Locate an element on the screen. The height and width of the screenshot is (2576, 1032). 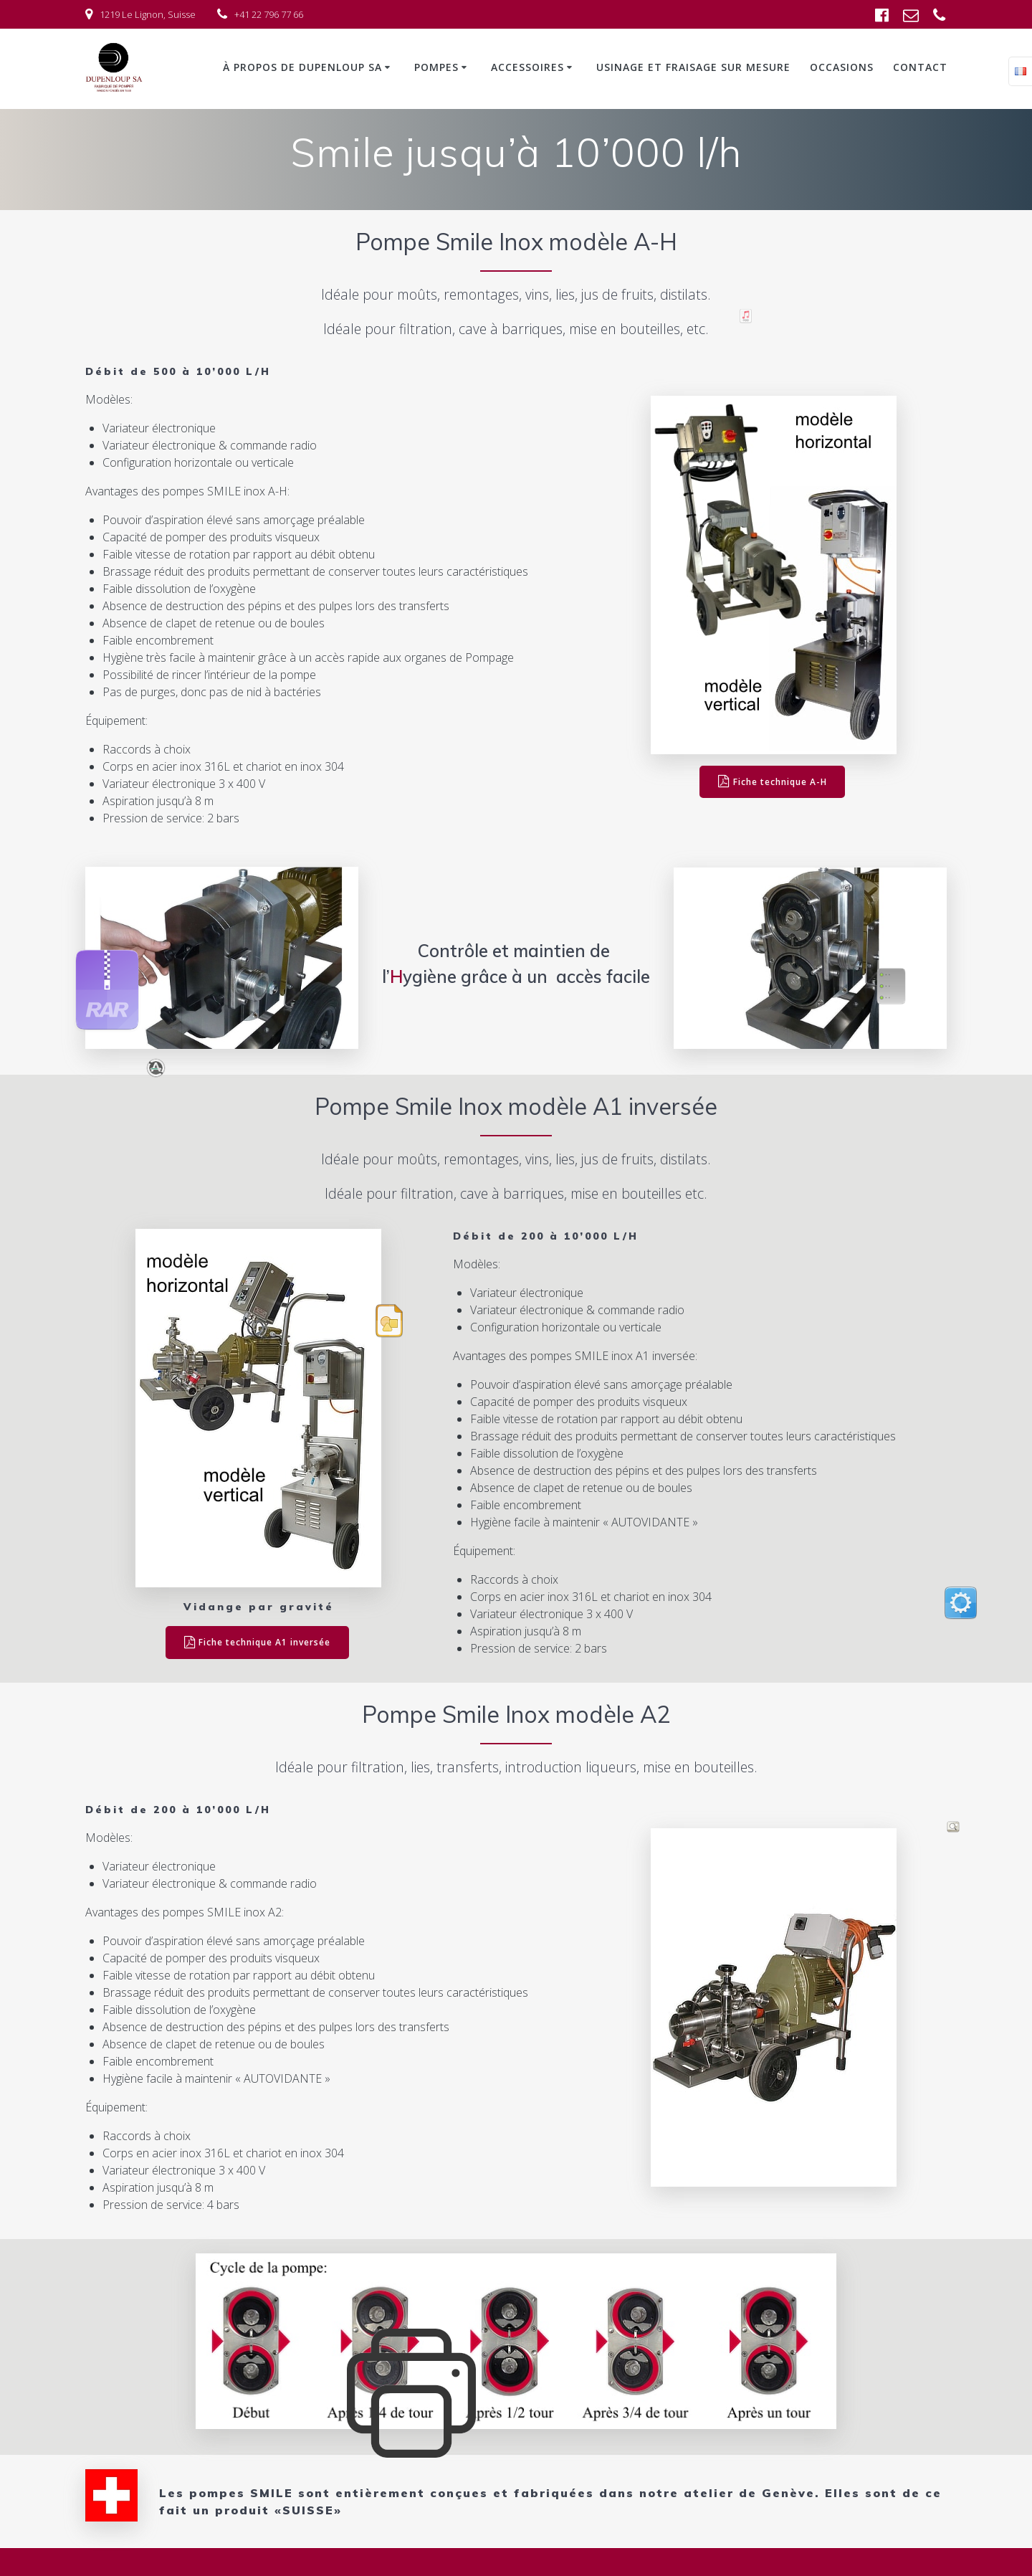
an ogg vorbis audio file is located at coordinates (745, 315).